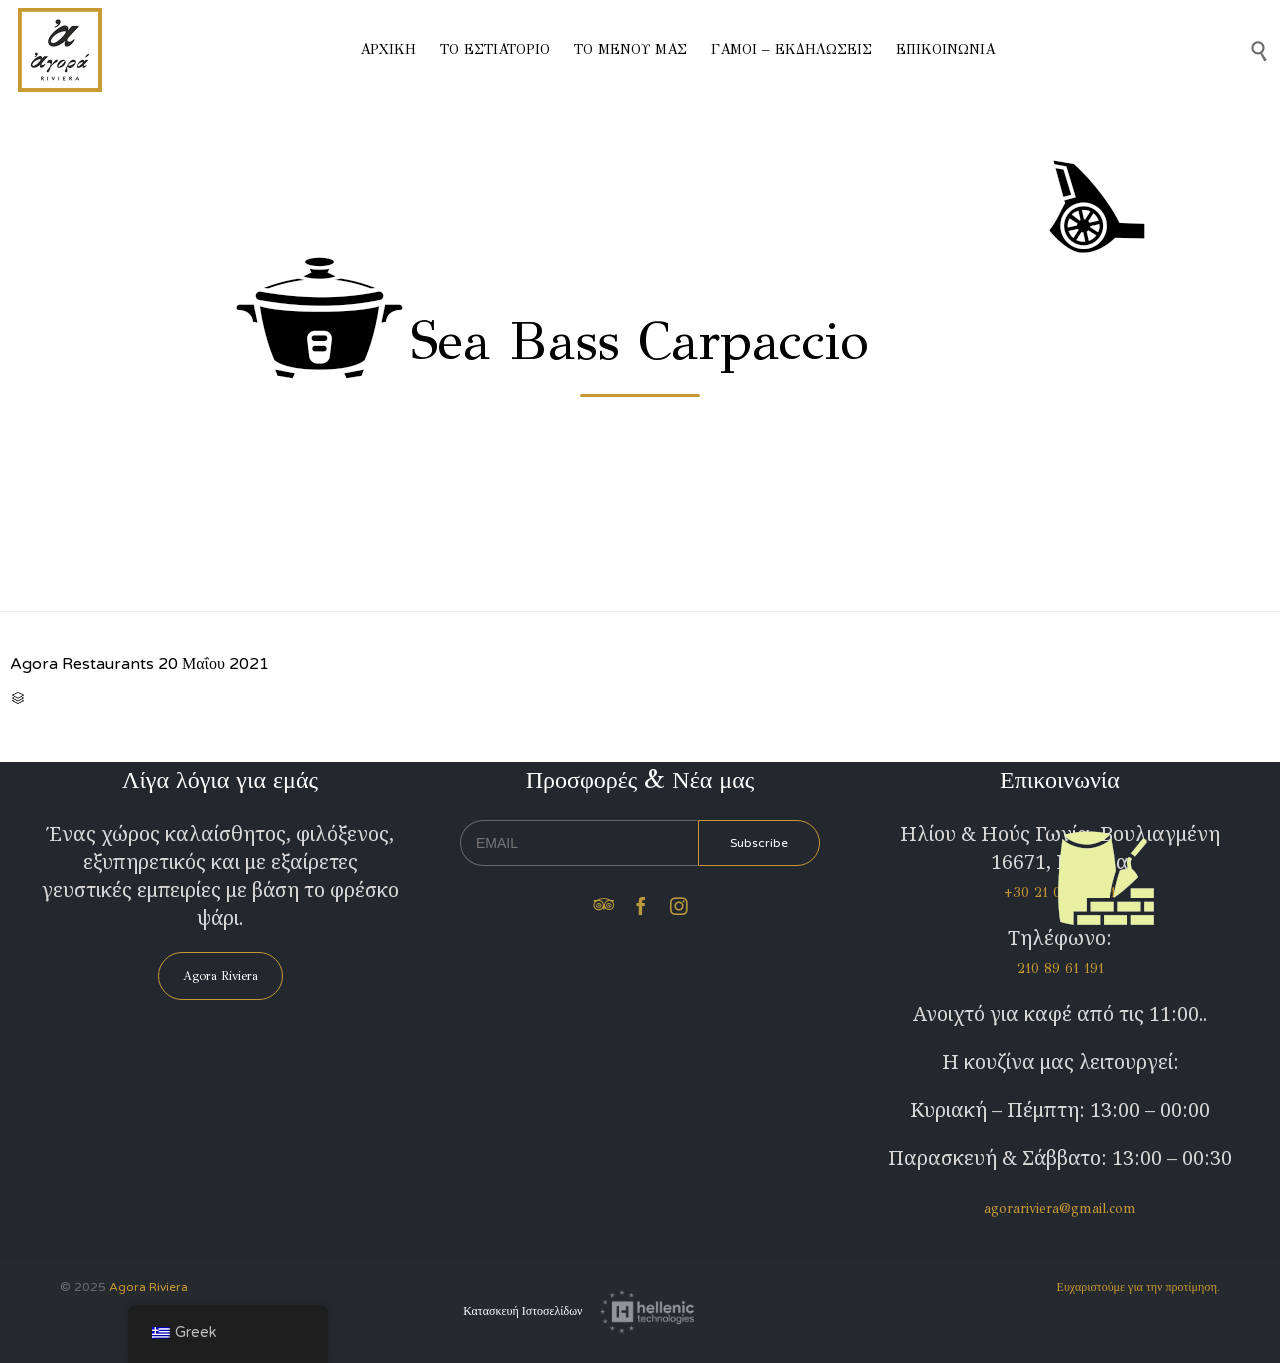 This screenshot has height=1363, width=1280. What do you see at coordinates (319, 306) in the screenshot?
I see `access rice cooker settings or controls` at bounding box center [319, 306].